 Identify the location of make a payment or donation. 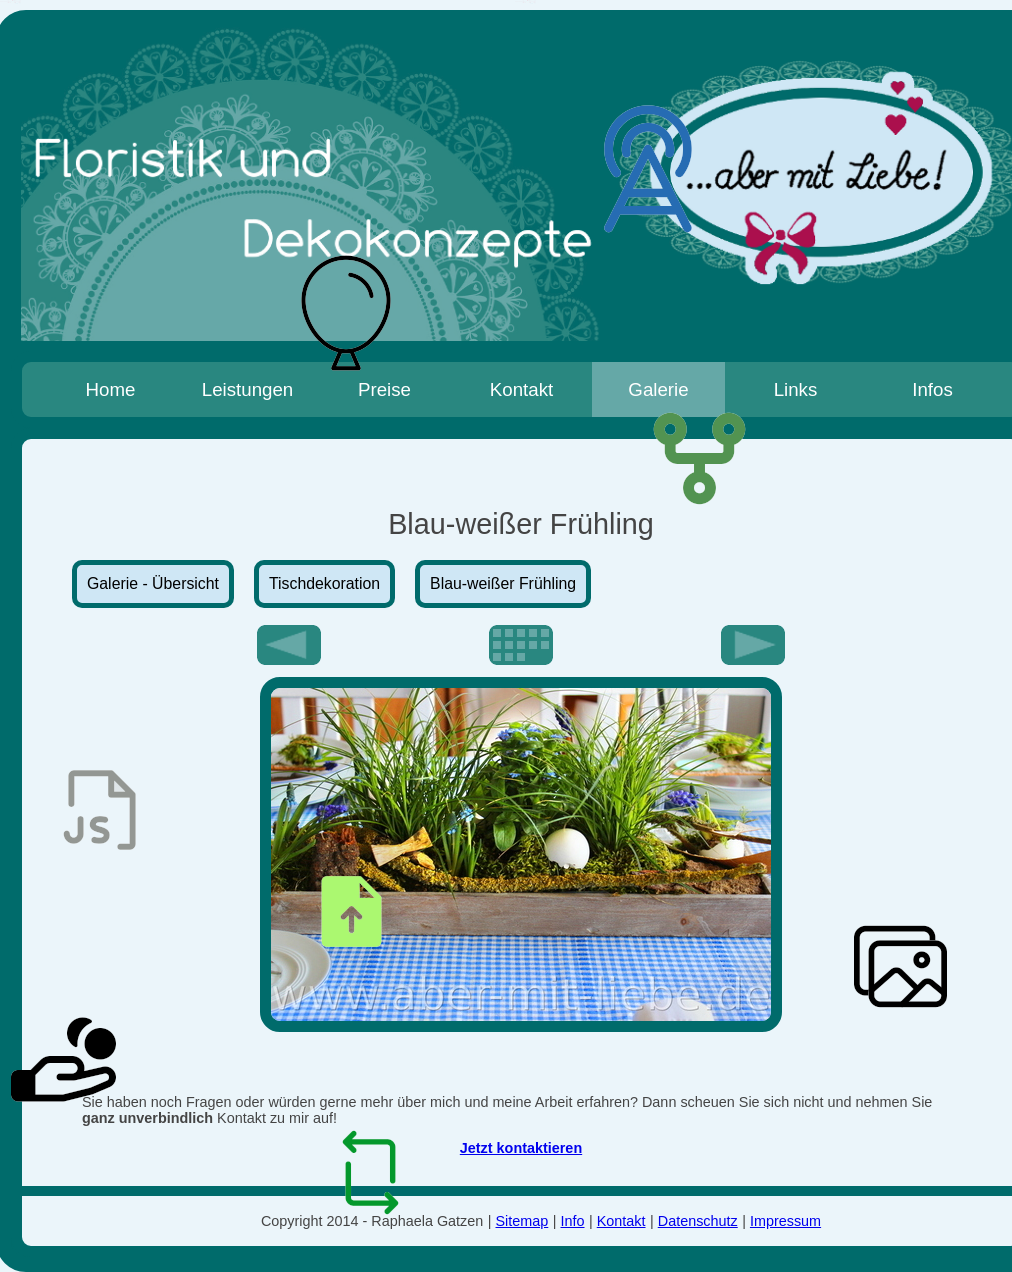
(67, 1063).